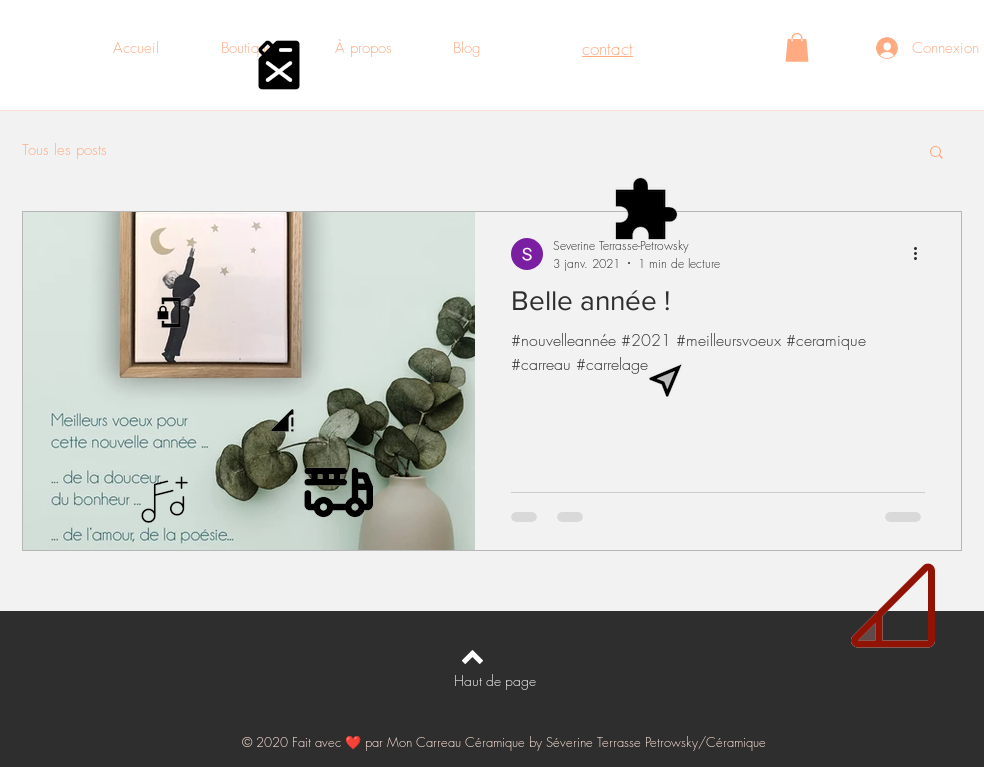 The height and width of the screenshot is (767, 984). I want to click on indicates fuel or gas station nearby, so click(279, 65).